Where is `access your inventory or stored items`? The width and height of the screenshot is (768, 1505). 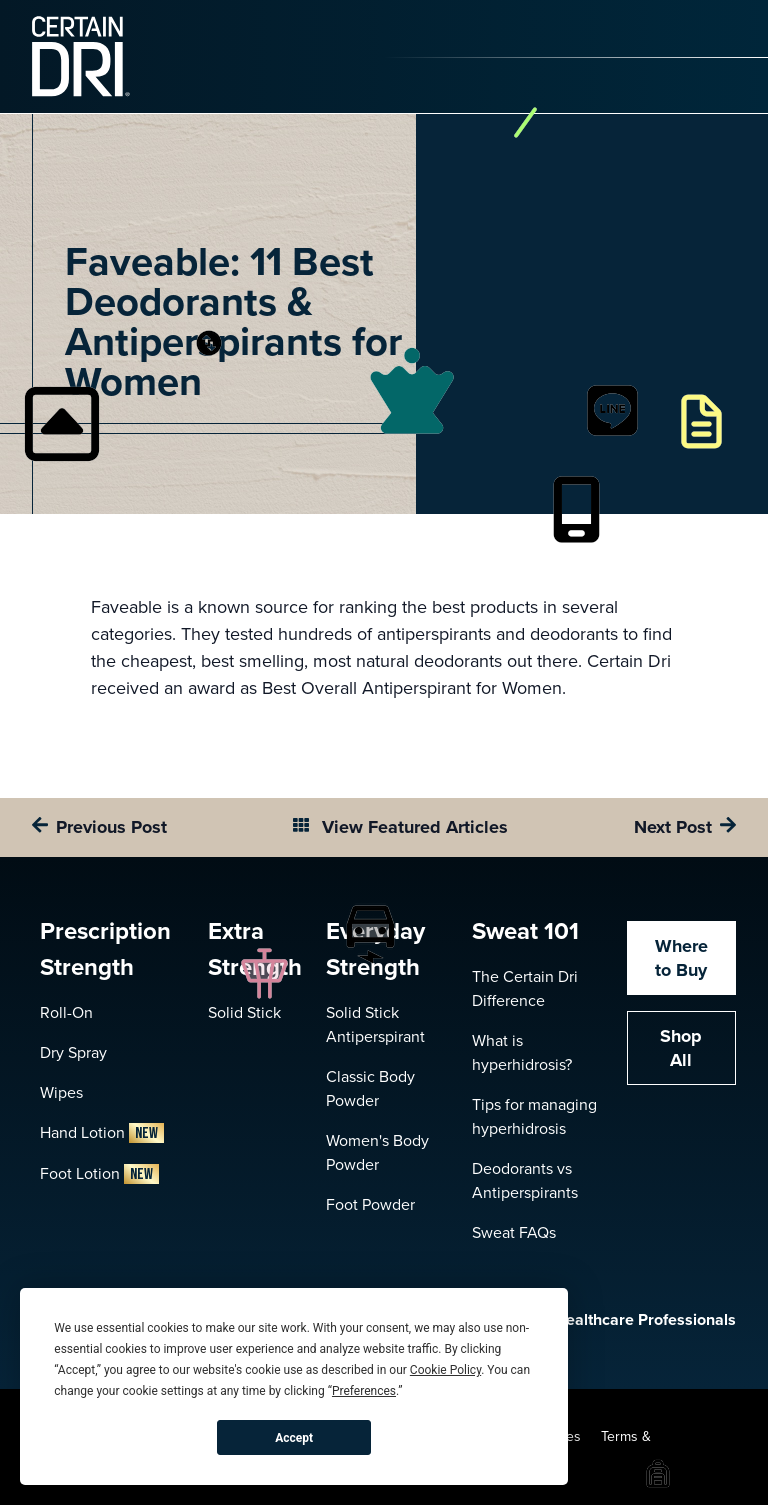
access your inventory or stored items is located at coordinates (658, 1474).